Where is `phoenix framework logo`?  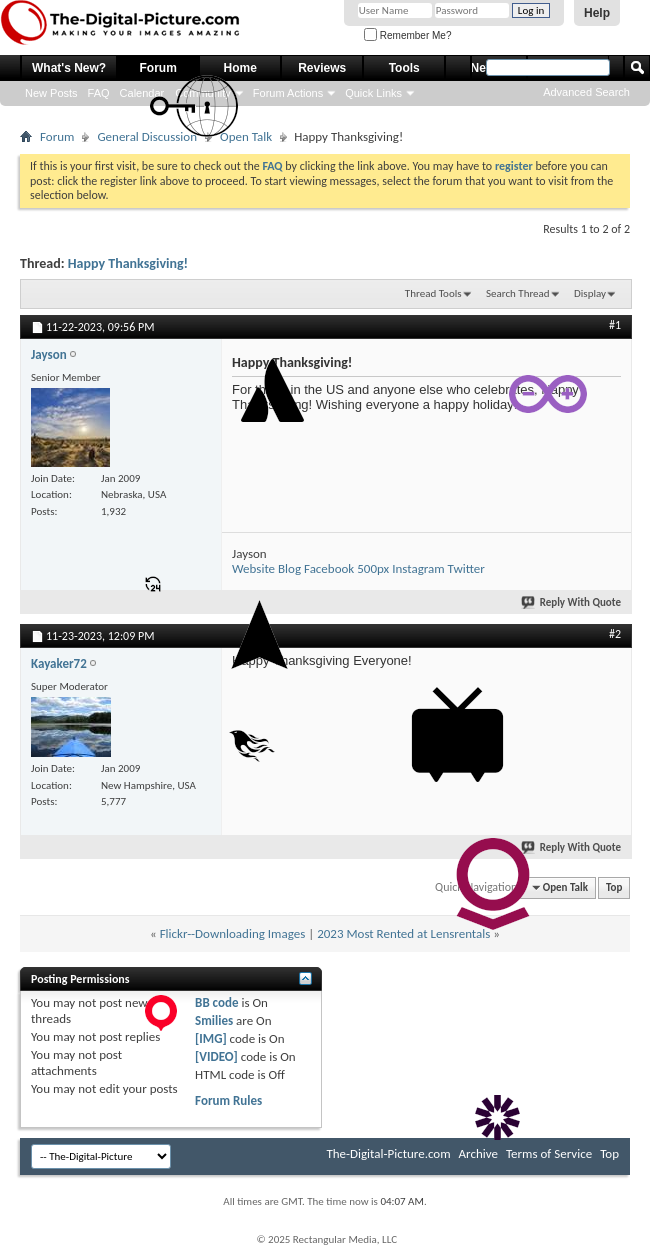 phoenix framework logo is located at coordinates (252, 746).